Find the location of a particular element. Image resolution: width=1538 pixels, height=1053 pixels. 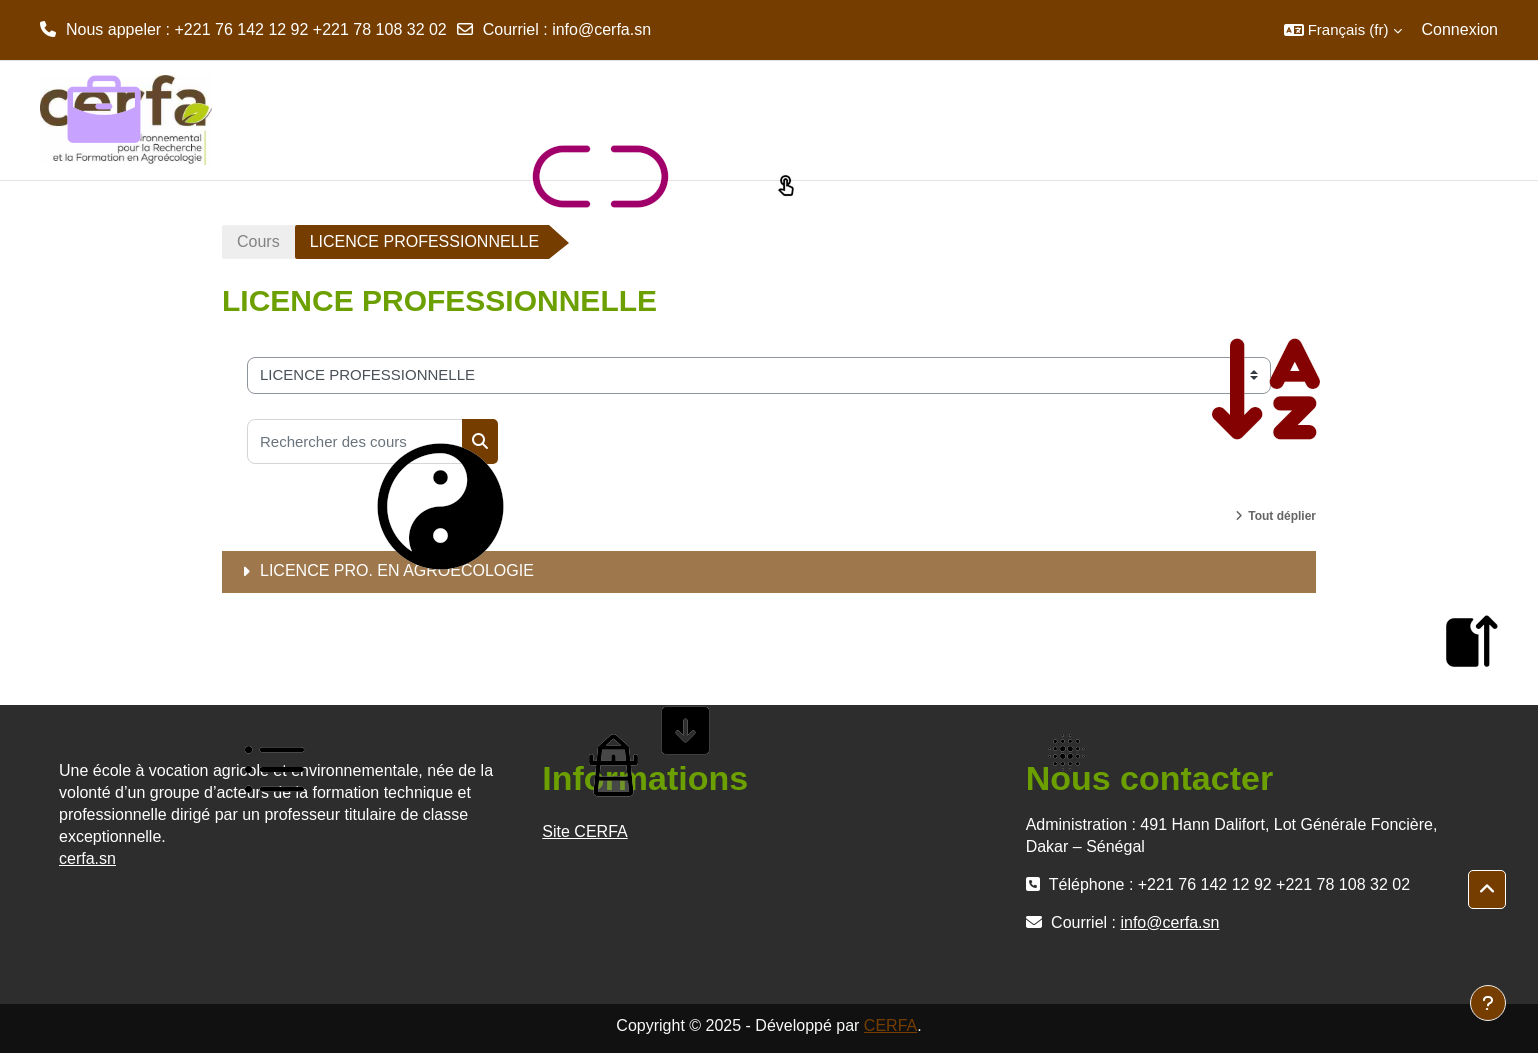

unlink or break a connected item is located at coordinates (600, 176).